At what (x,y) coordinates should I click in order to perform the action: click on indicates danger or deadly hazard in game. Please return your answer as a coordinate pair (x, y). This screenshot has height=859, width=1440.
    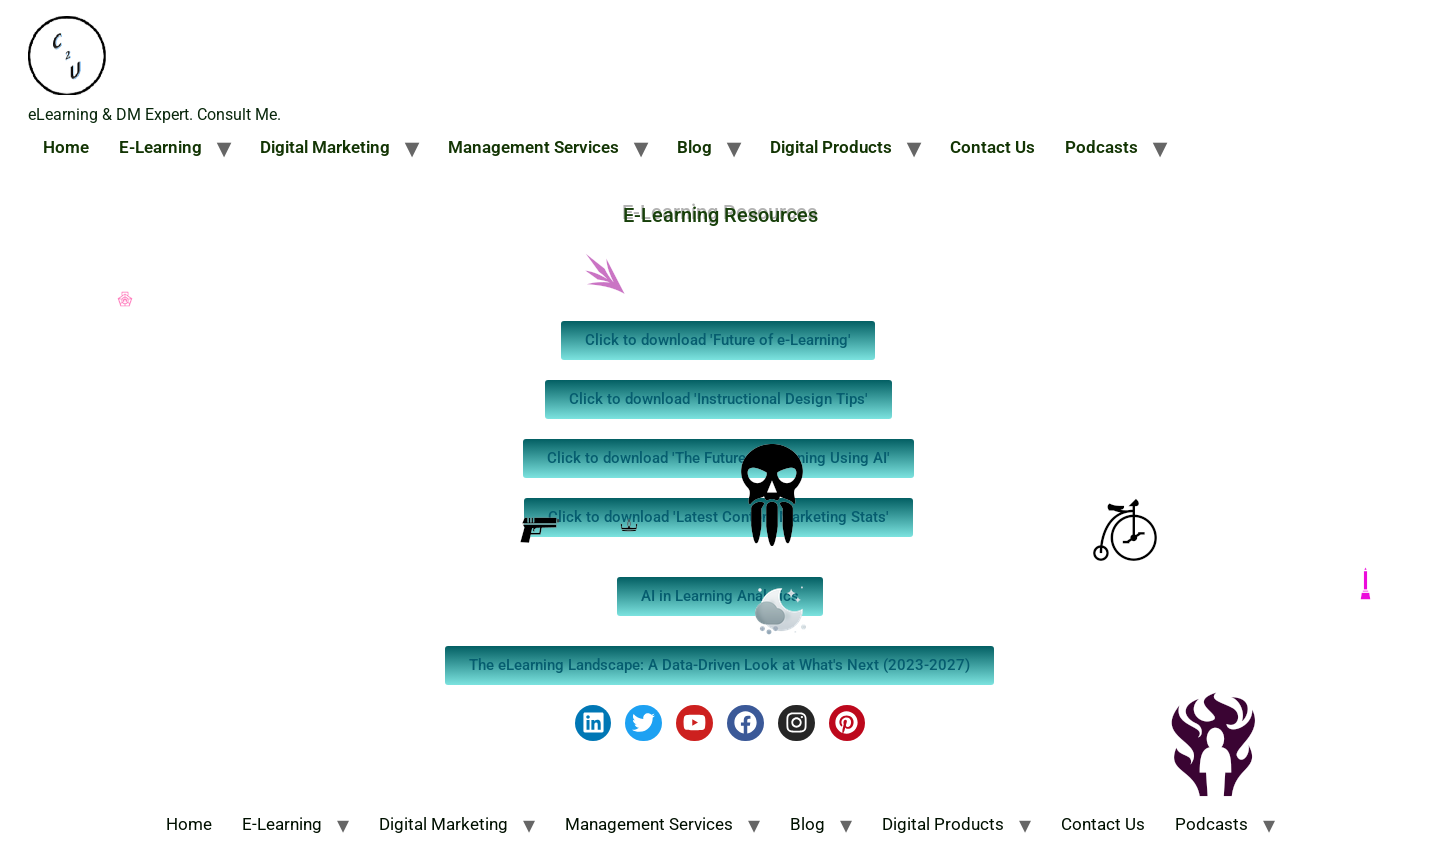
    Looking at the image, I should click on (772, 495).